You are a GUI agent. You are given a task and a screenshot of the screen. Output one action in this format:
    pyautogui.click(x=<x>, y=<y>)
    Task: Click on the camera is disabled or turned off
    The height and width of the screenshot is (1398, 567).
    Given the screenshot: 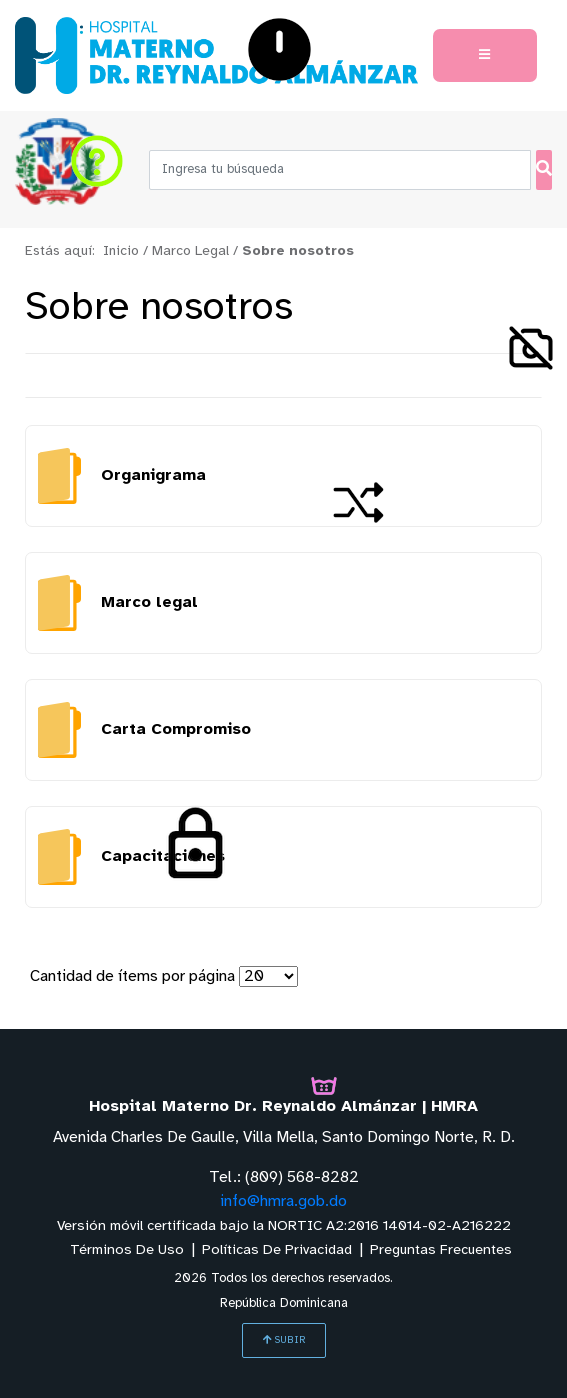 What is the action you would take?
    pyautogui.click(x=531, y=348)
    